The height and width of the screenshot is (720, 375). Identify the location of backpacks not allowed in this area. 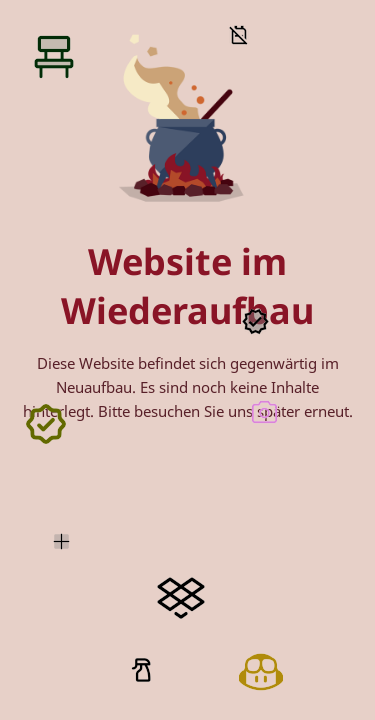
(239, 35).